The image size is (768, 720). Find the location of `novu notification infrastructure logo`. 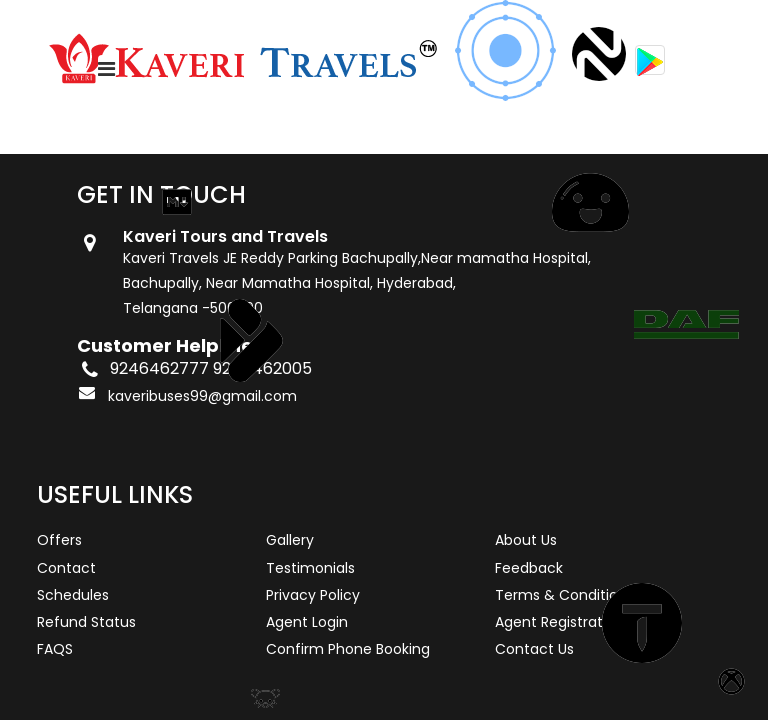

novu notification infrastructure logo is located at coordinates (599, 54).